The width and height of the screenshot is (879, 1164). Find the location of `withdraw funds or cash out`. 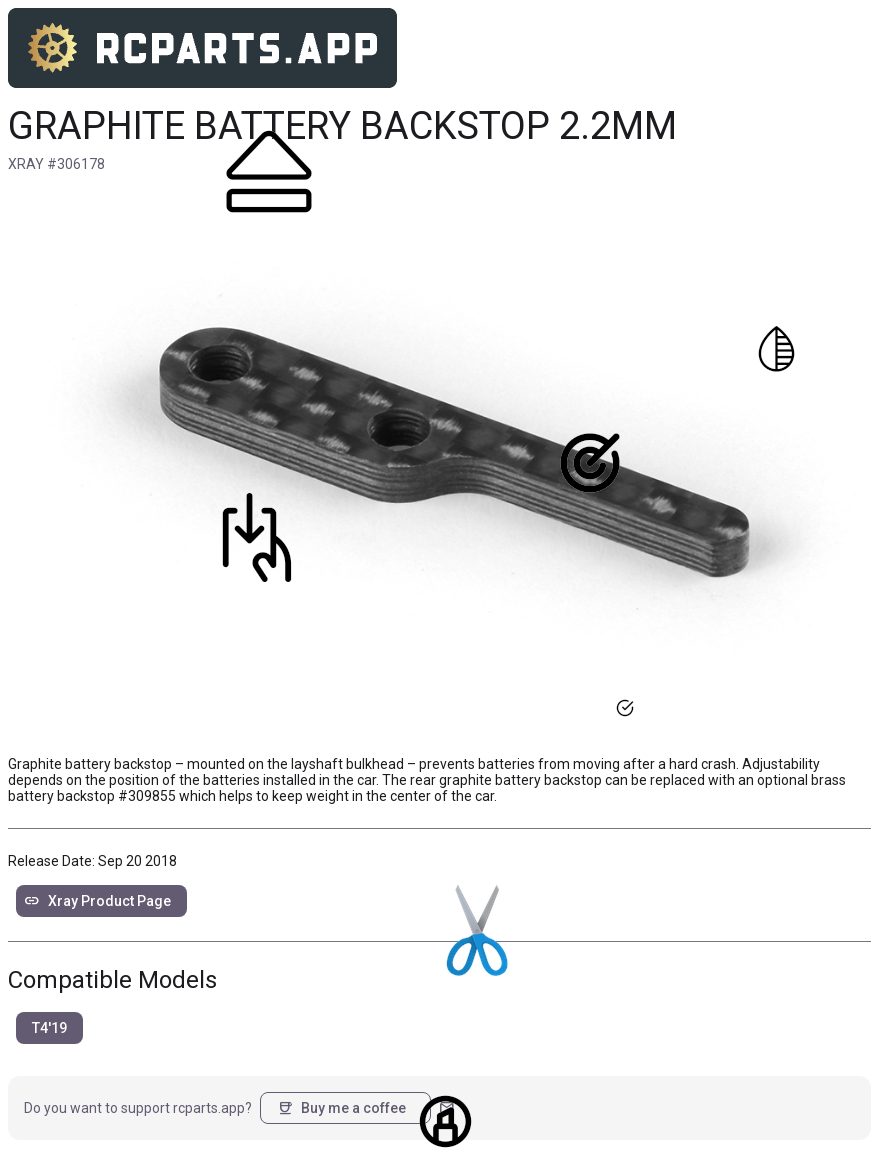

withdraw funds or cash out is located at coordinates (252, 537).